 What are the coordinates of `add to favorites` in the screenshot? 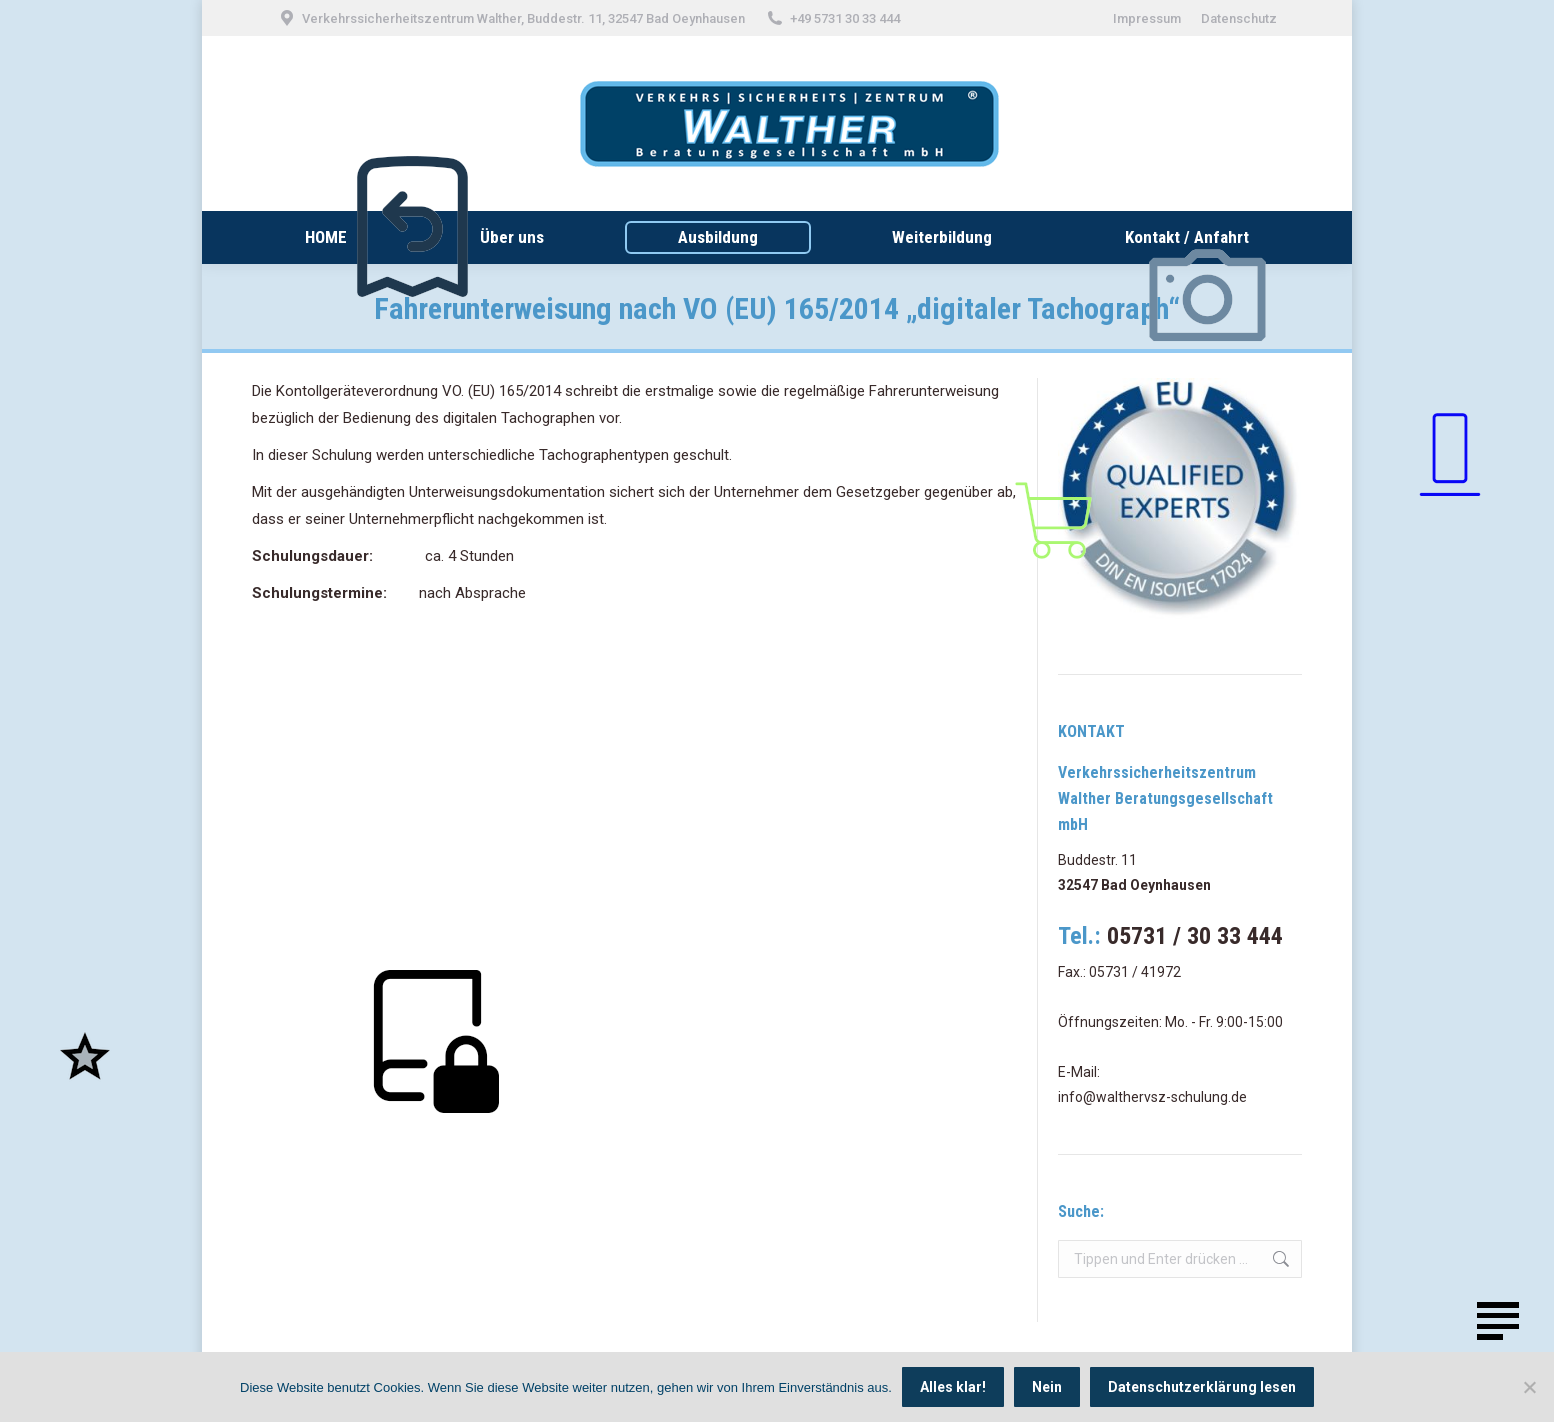 It's located at (85, 1057).